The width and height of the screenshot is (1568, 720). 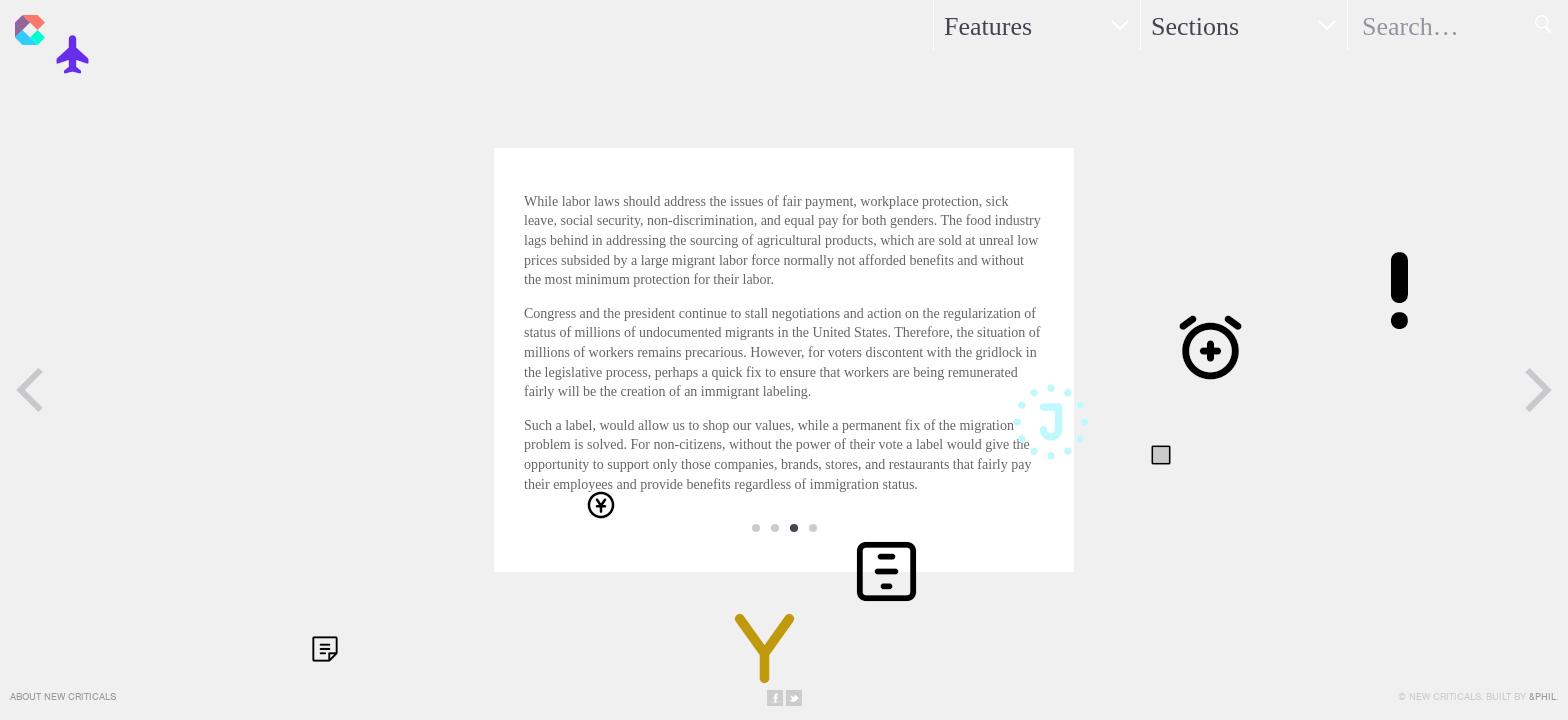 What do you see at coordinates (1210, 347) in the screenshot?
I see `add a new alarm` at bounding box center [1210, 347].